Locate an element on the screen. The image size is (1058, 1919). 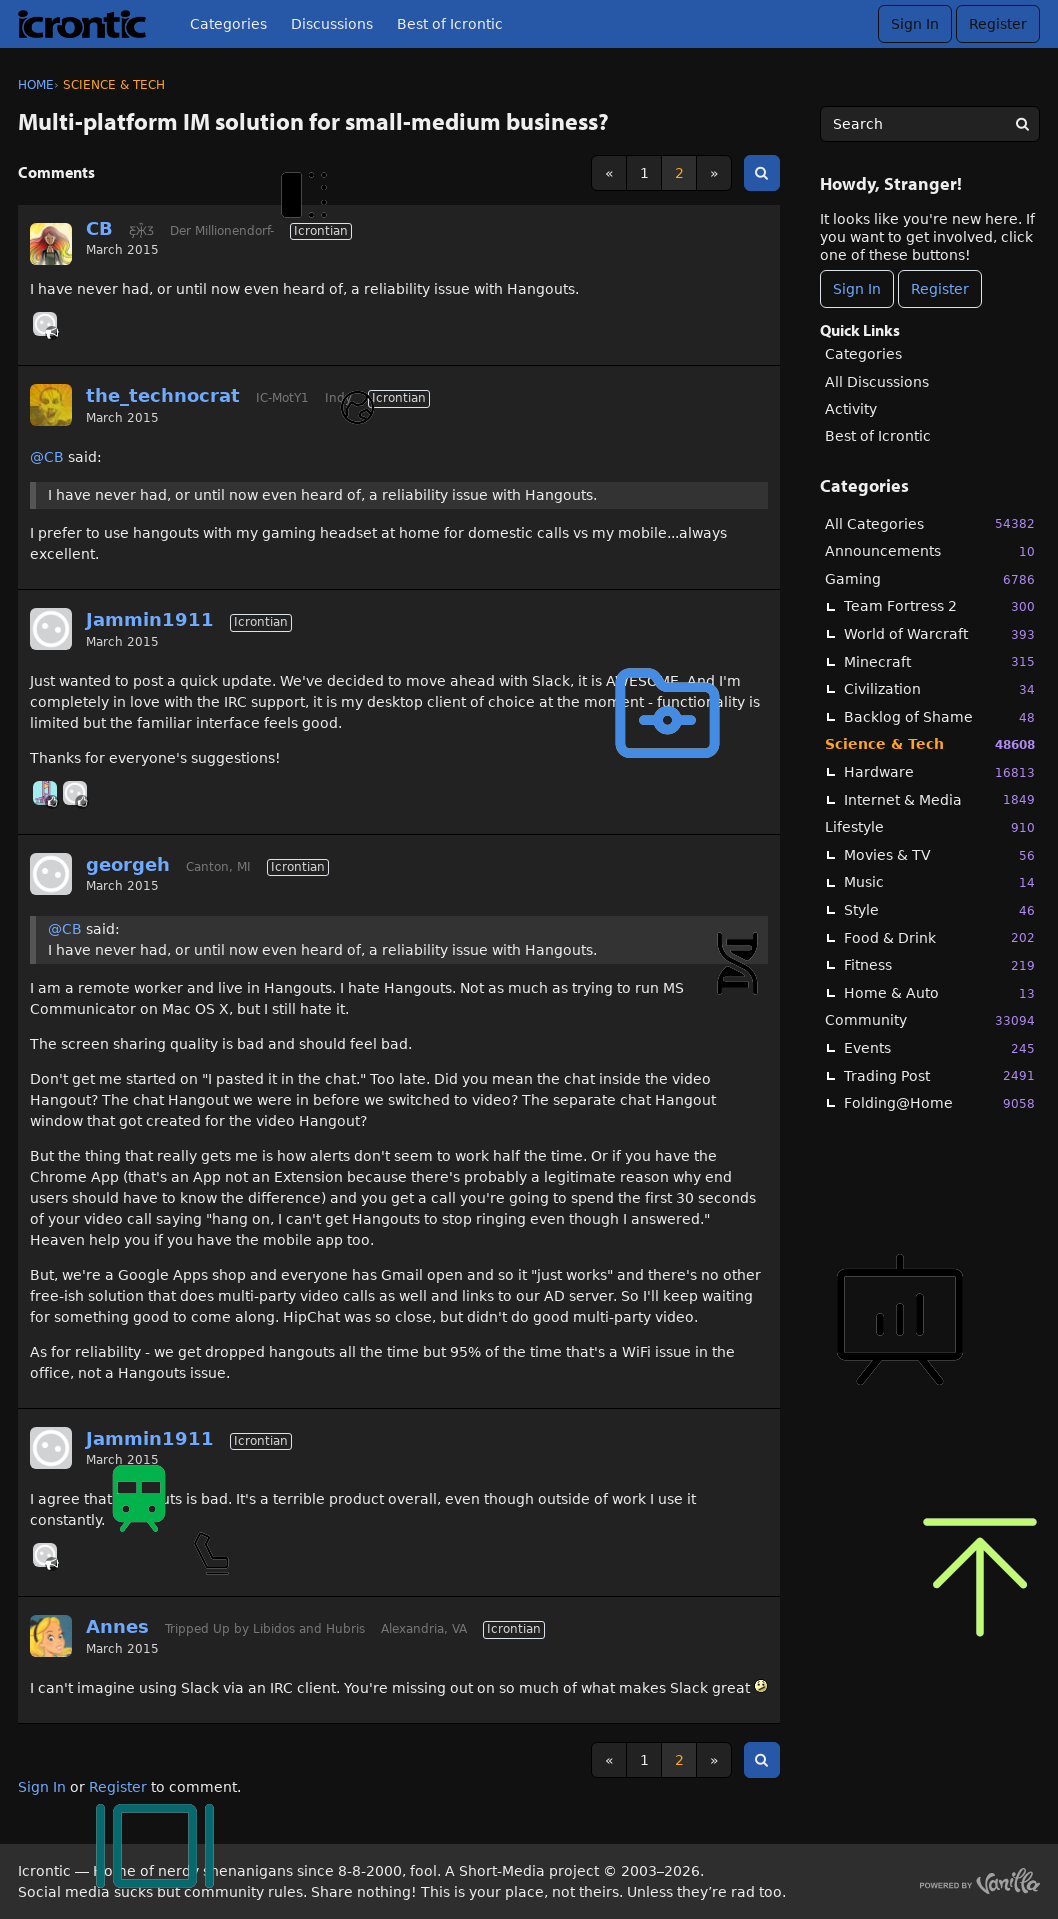
access git repository folder is located at coordinates (667, 715).